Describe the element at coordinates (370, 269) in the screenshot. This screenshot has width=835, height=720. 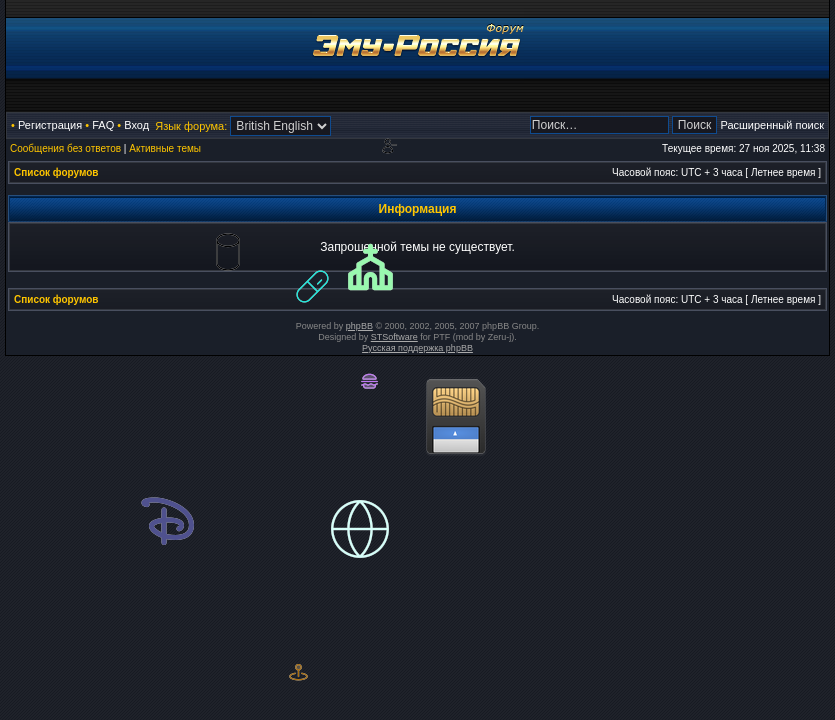
I see `view nearby churches or places of worship` at that location.